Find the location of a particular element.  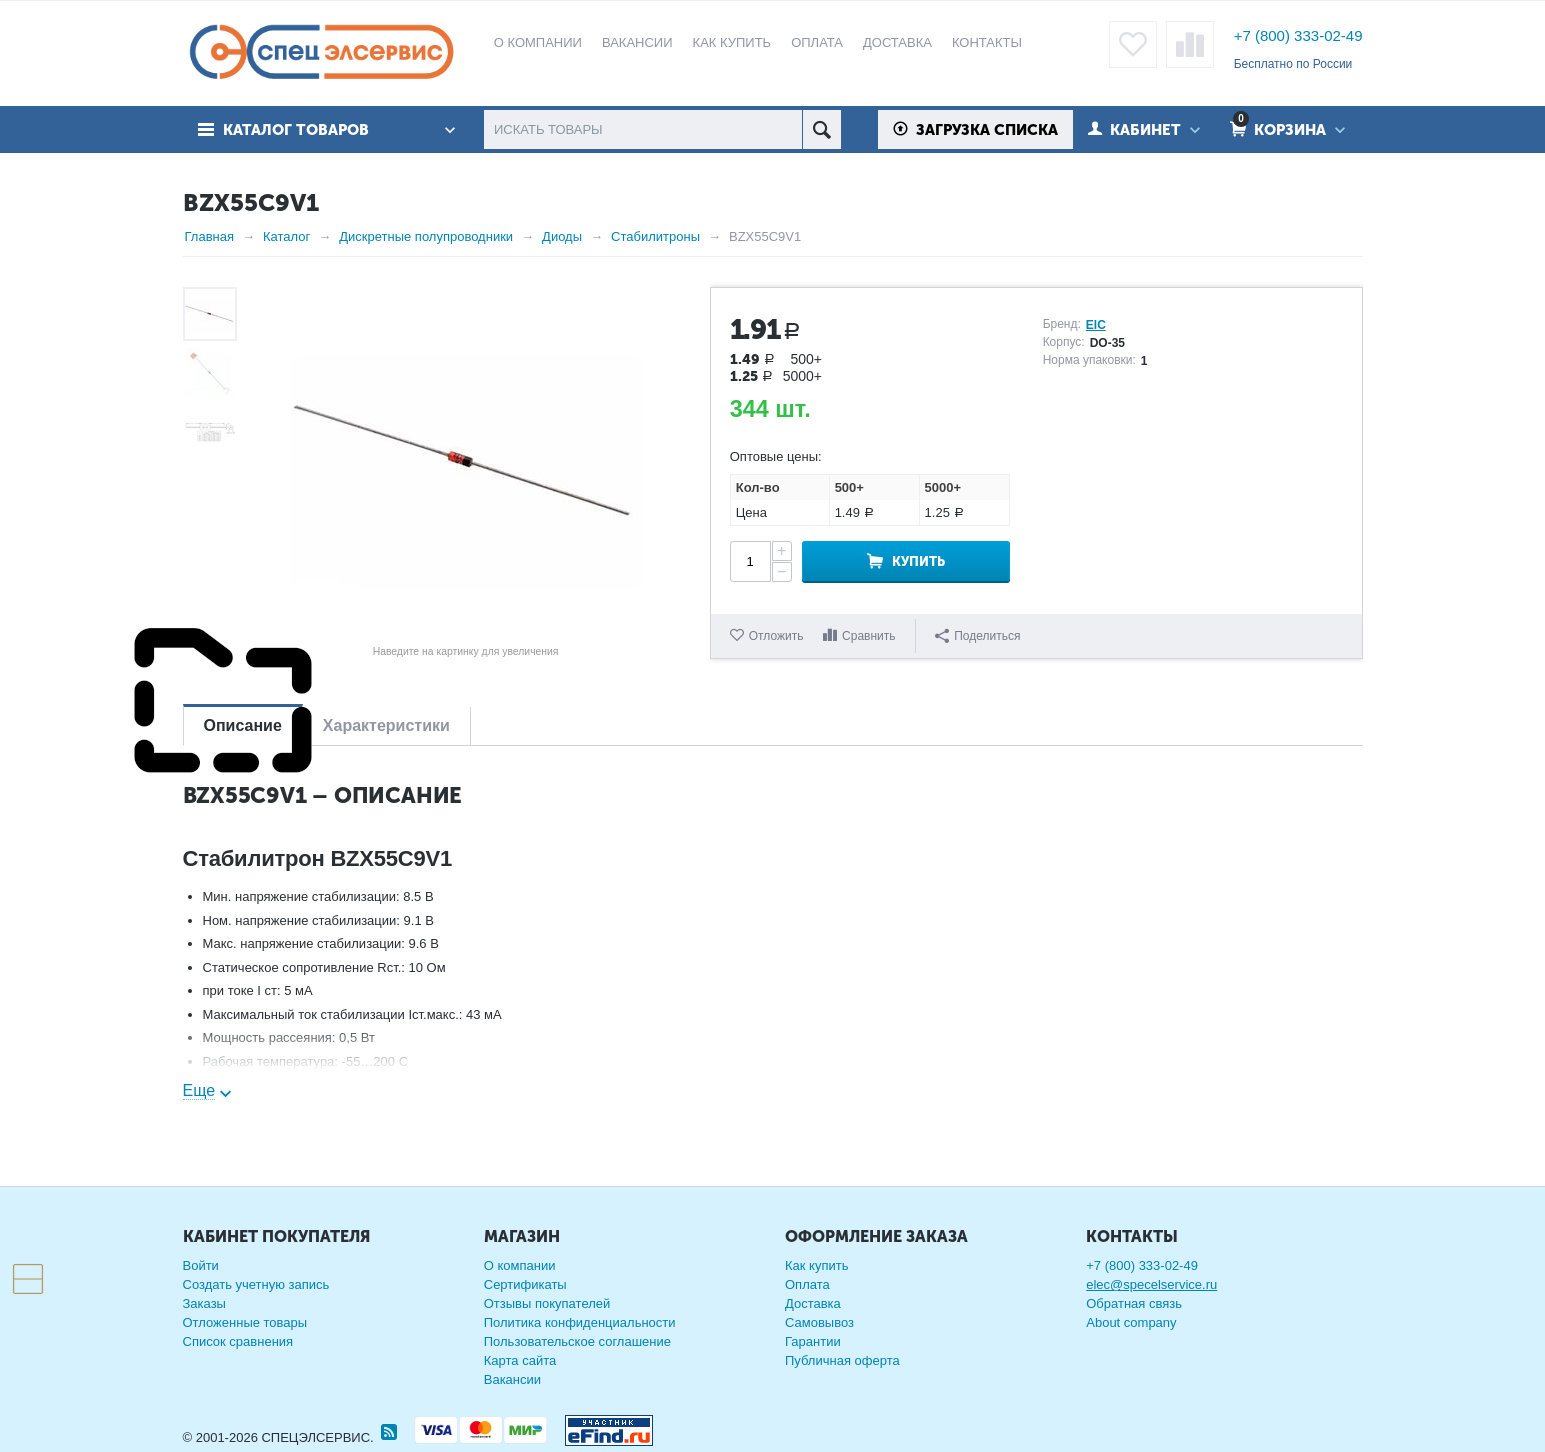

create a new folder is located at coordinates (223, 697).